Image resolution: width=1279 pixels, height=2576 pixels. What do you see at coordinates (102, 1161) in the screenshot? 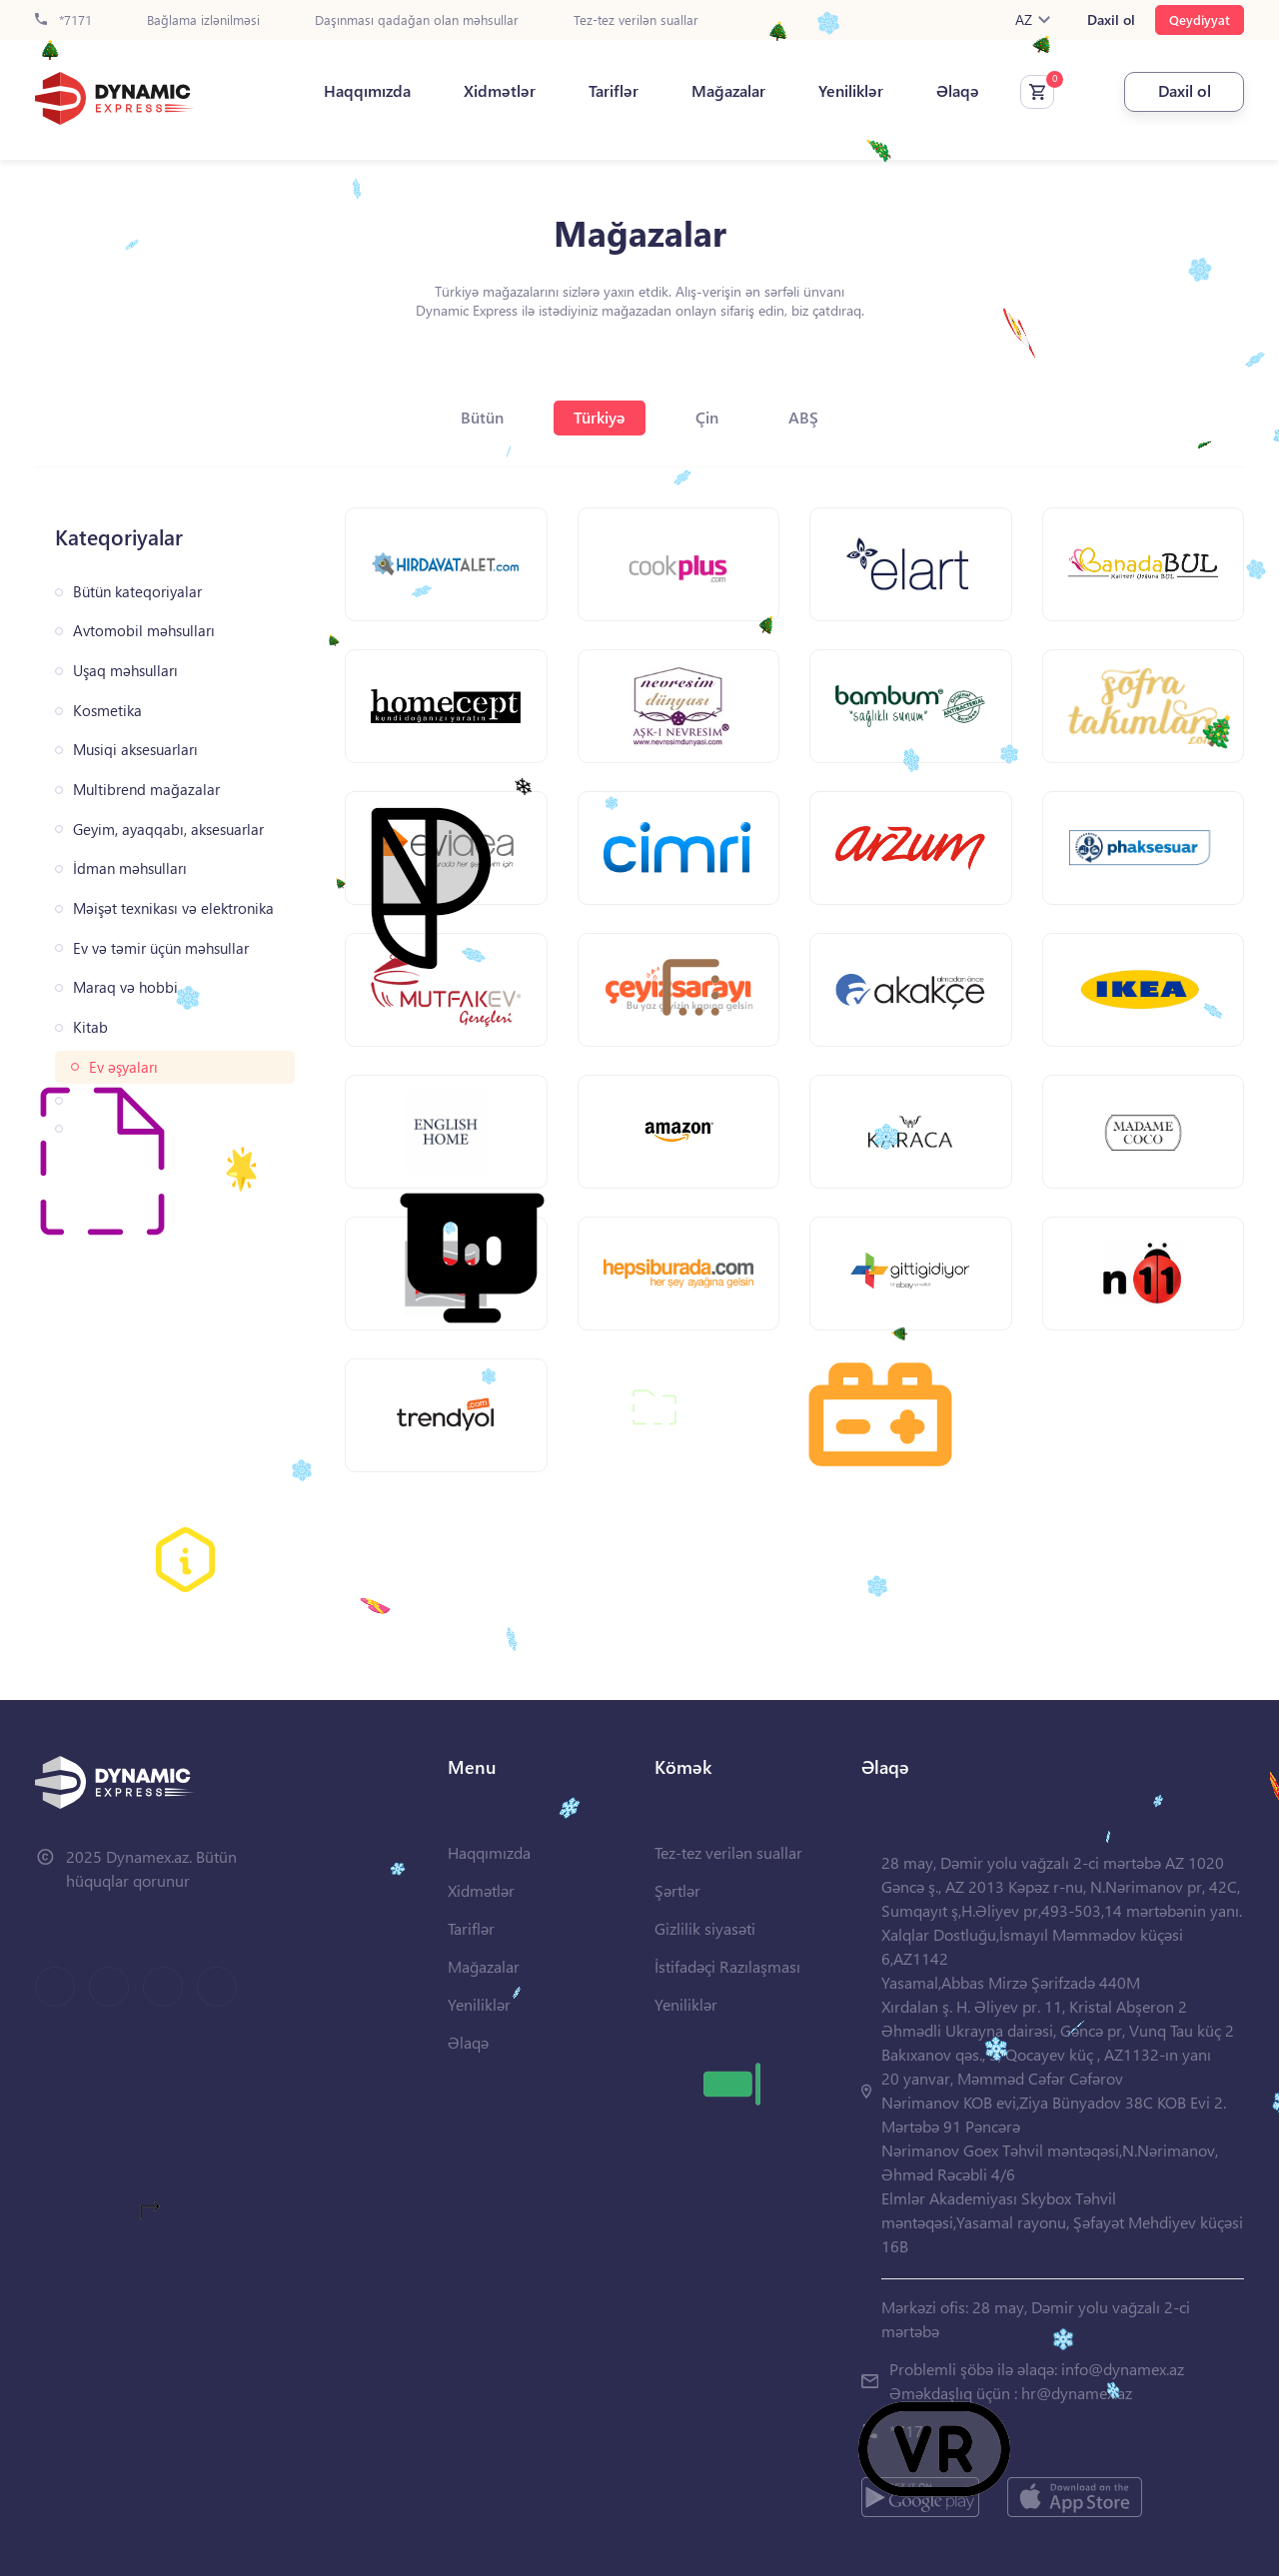
I see `upload or select a file` at bounding box center [102, 1161].